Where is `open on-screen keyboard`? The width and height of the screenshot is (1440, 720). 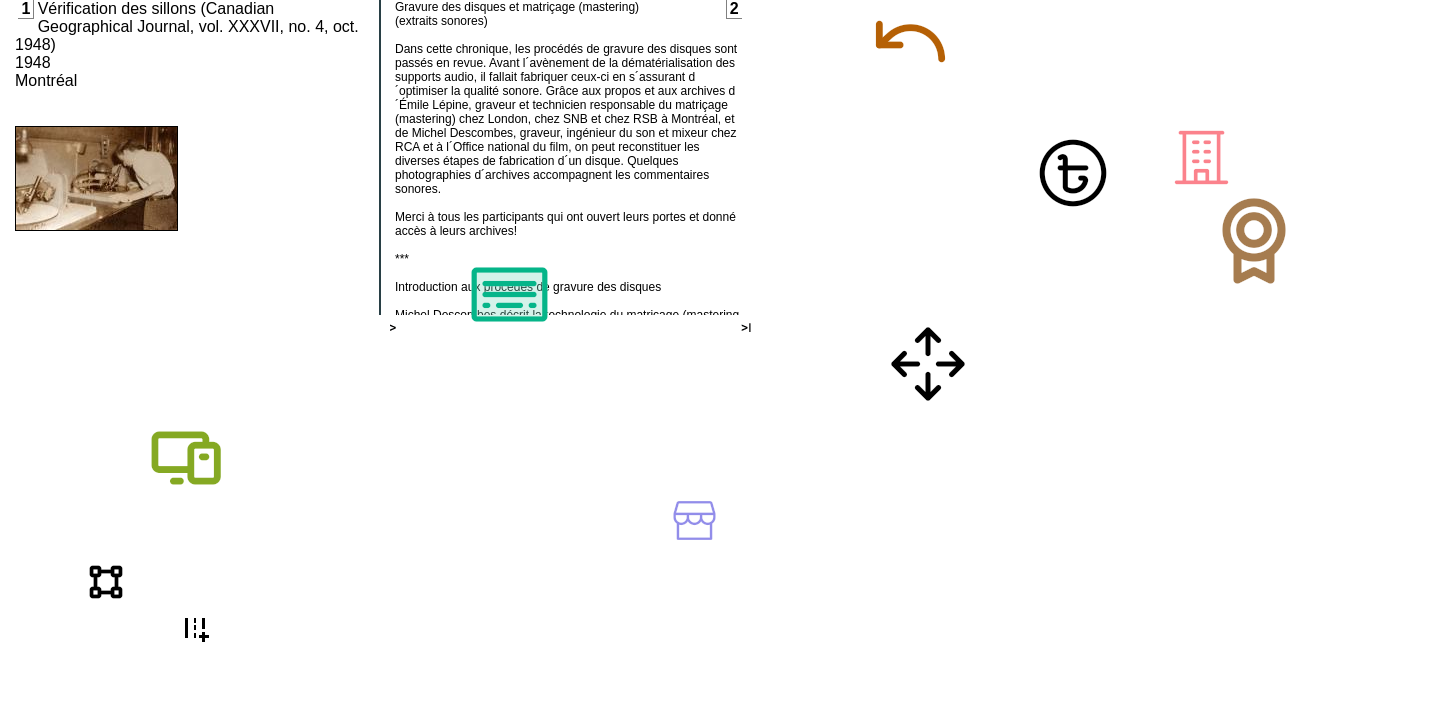 open on-screen keyboard is located at coordinates (509, 294).